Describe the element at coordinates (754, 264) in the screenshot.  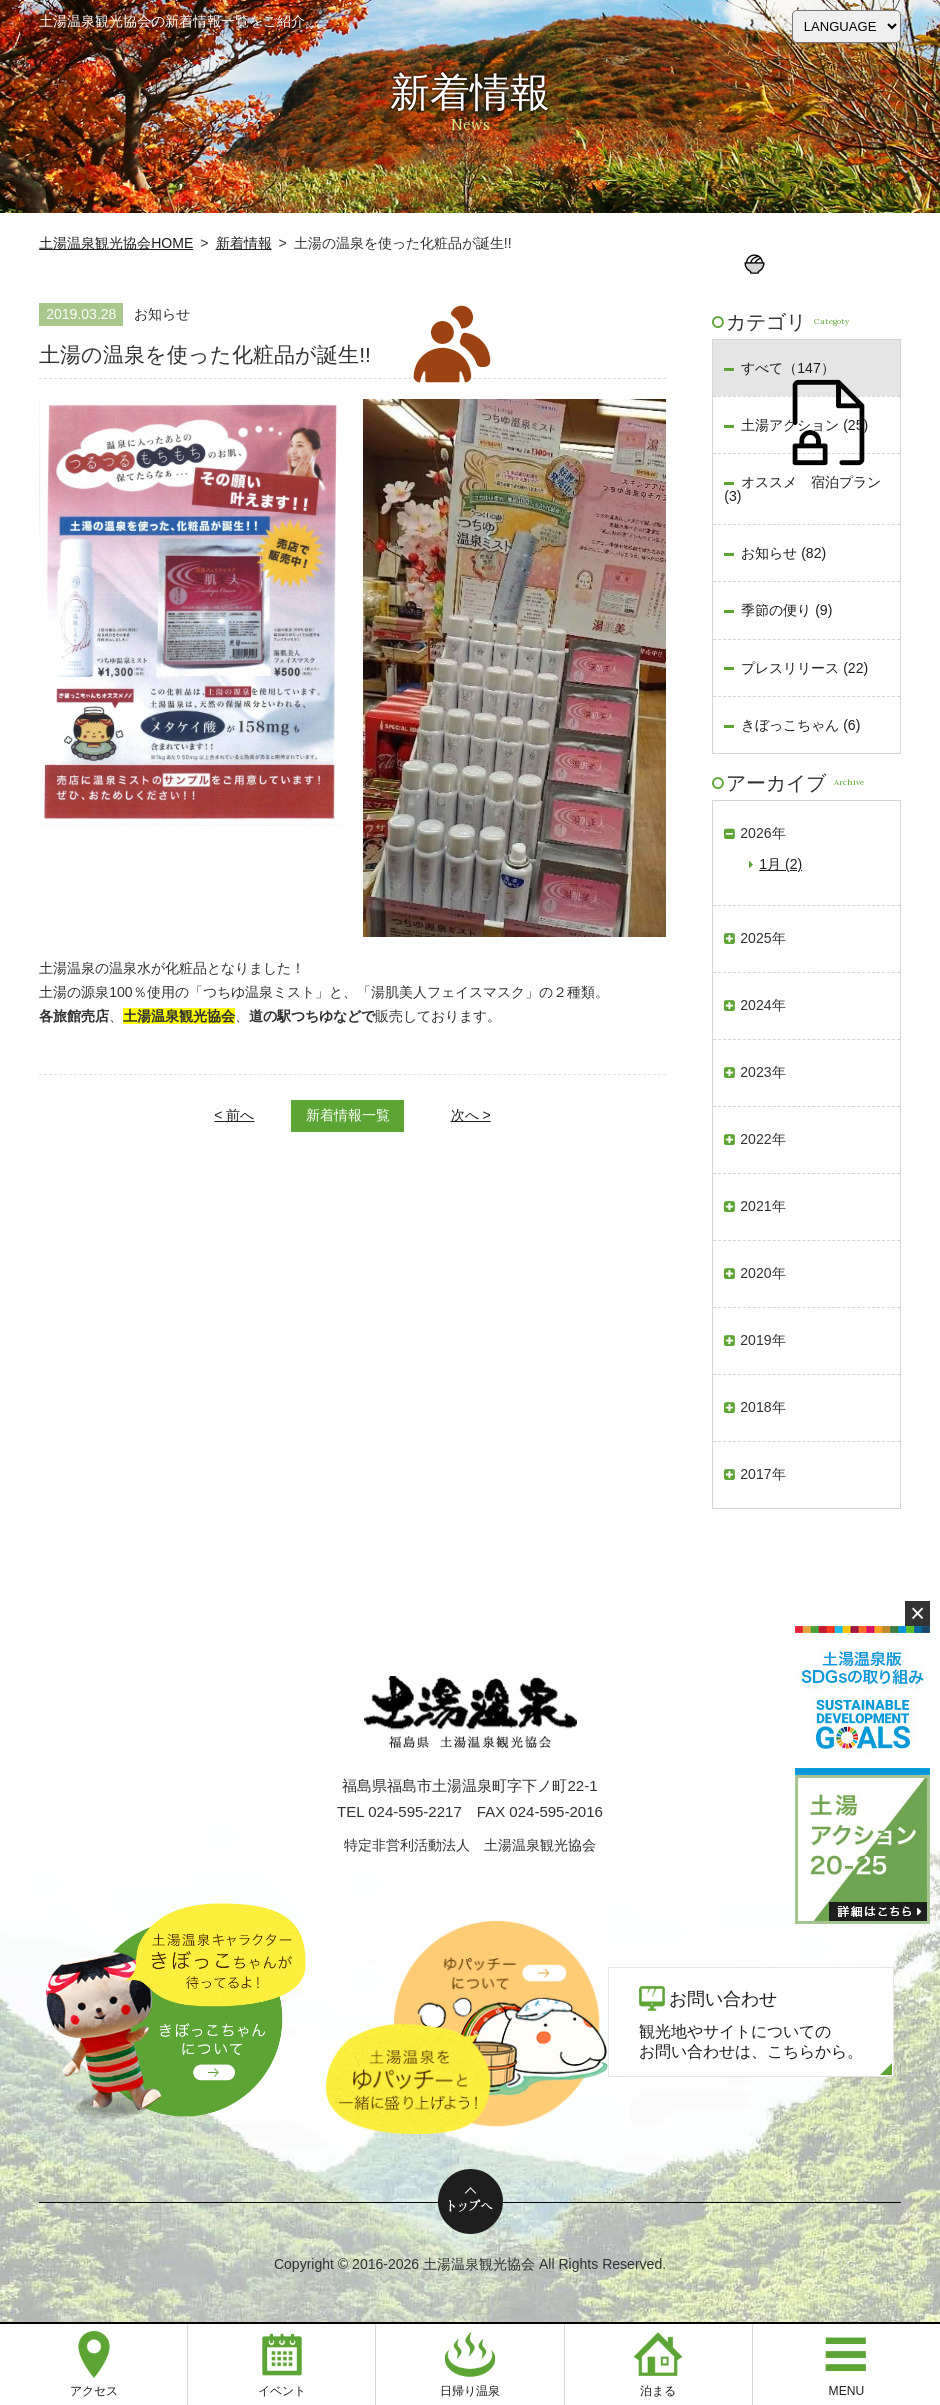
I see `view food or meal options` at that location.